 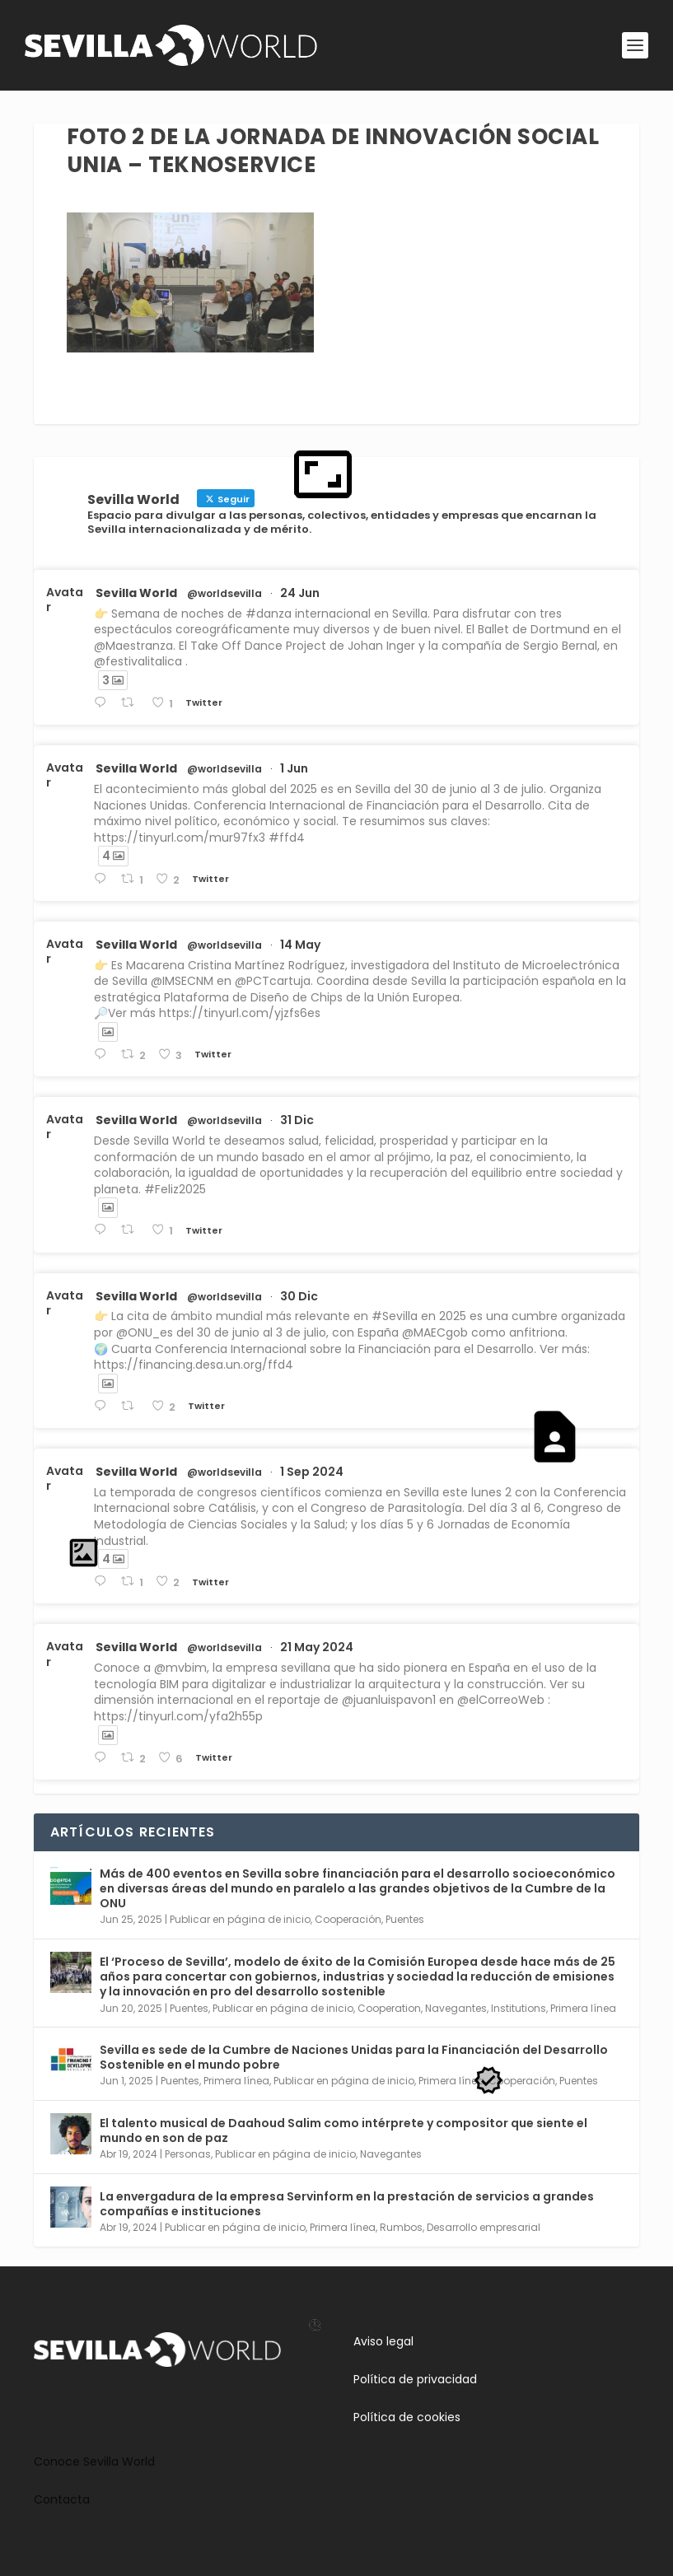 I want to click on view contact details, so click(x=554, y=1436).